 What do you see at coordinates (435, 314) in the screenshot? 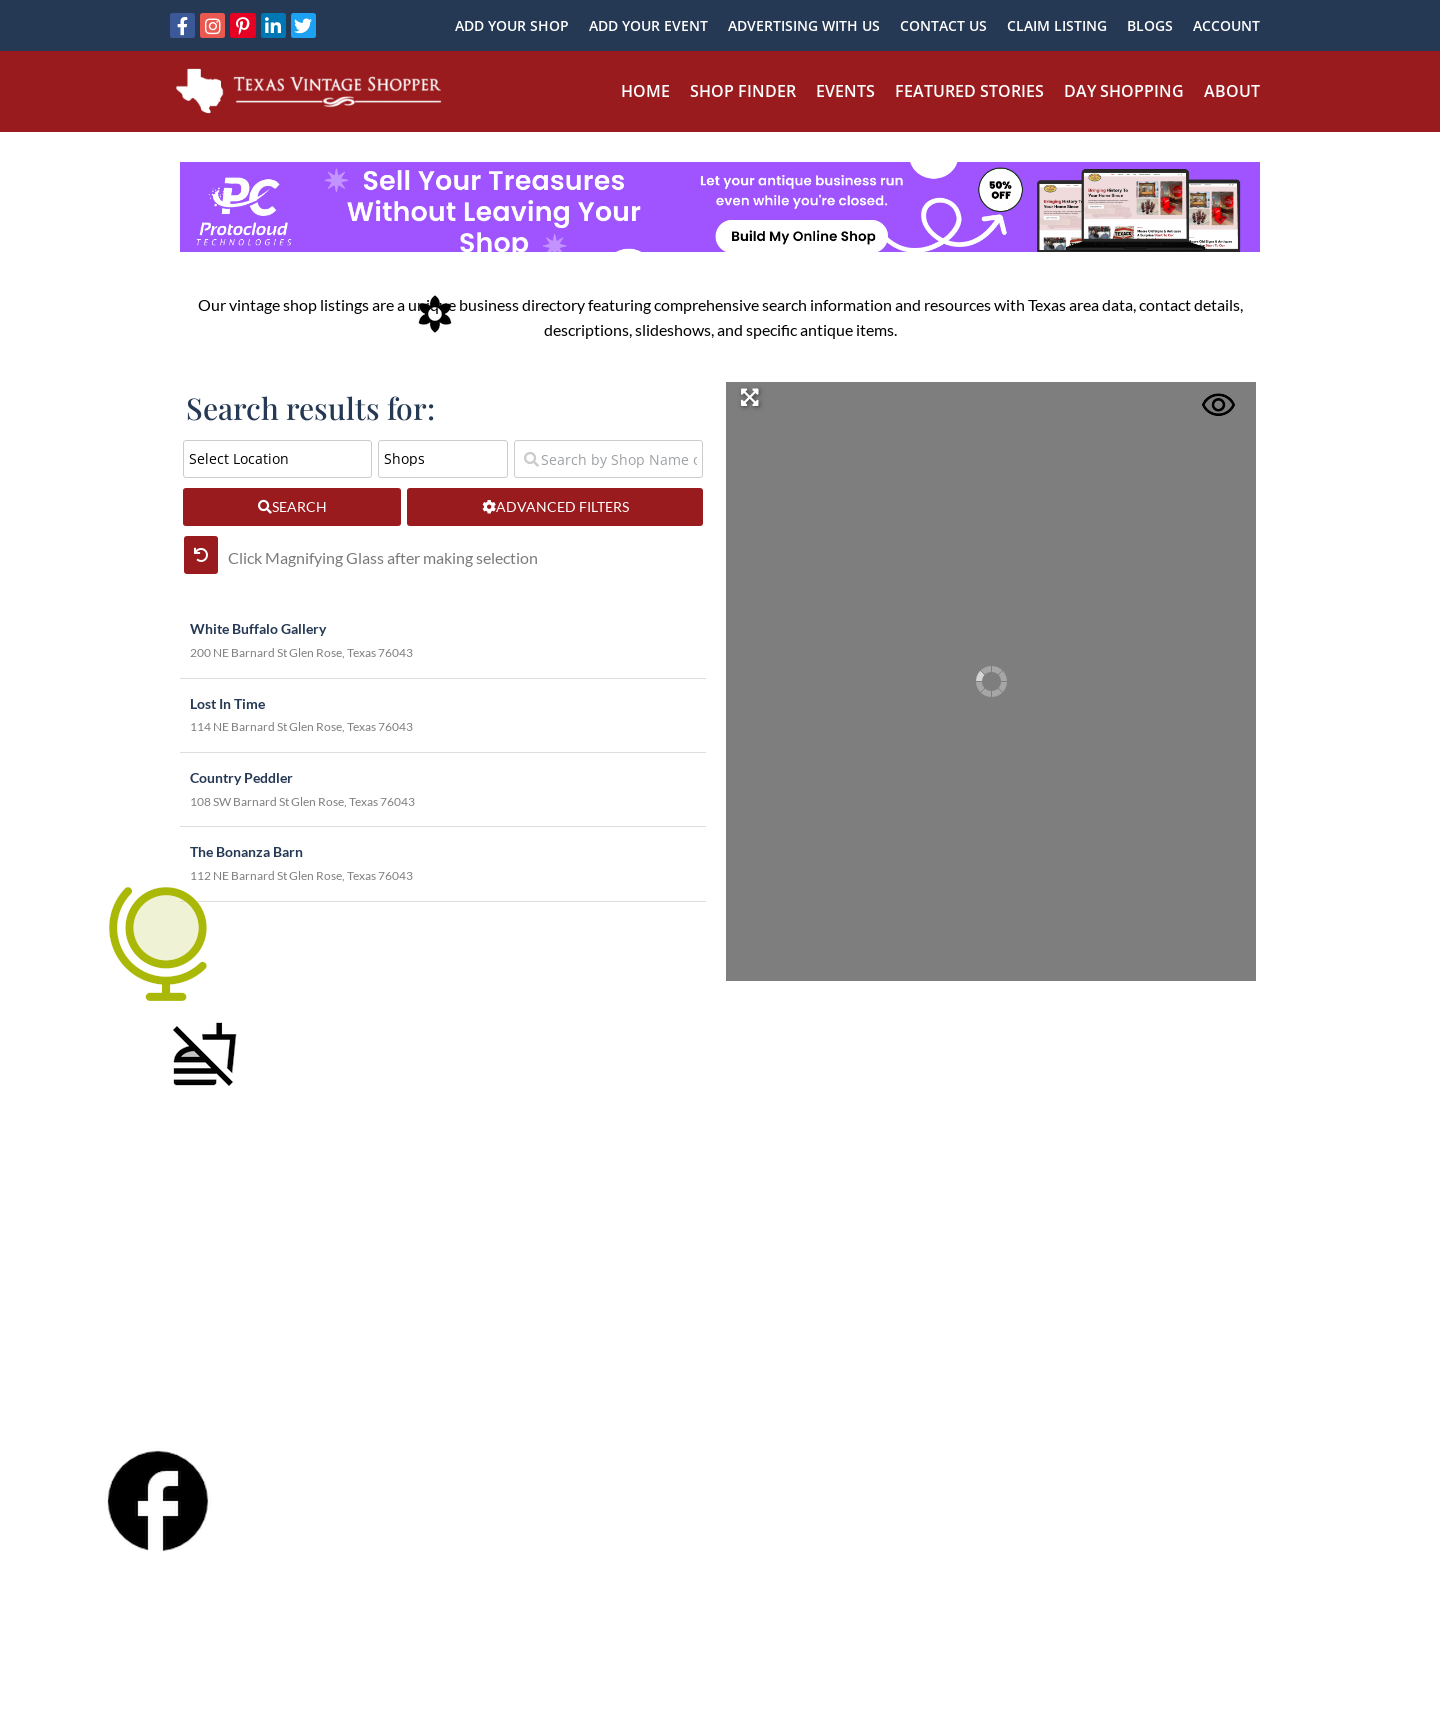
I see `apply a vintage or retro photo filter` at bounding box center [435, 314].